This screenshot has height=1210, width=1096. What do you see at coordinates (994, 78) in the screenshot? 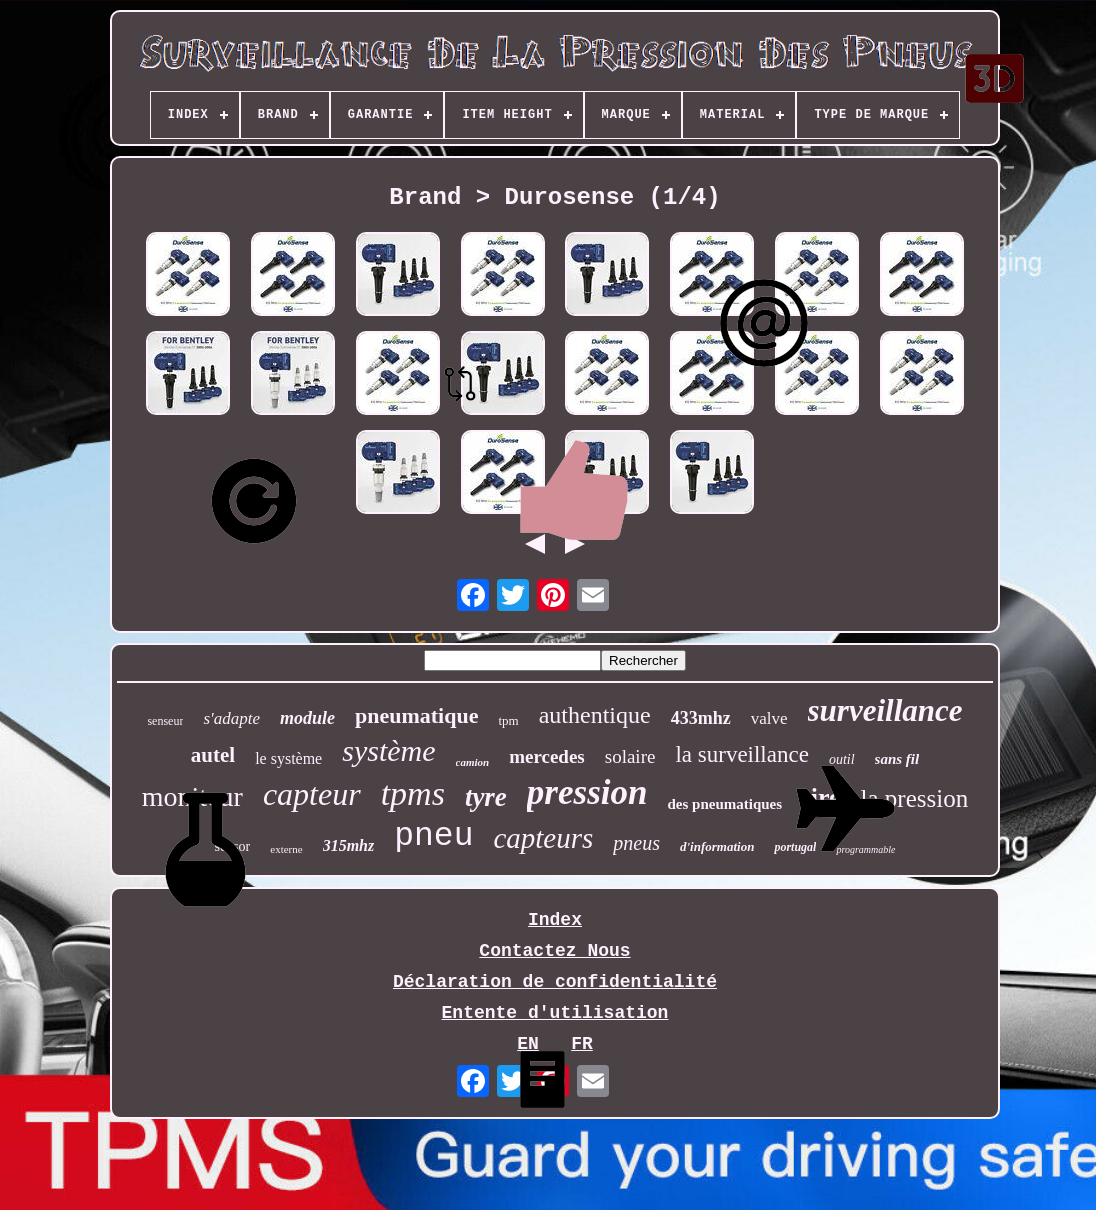
I see `switch to 3D view mode` at bounding box center [994, 78].